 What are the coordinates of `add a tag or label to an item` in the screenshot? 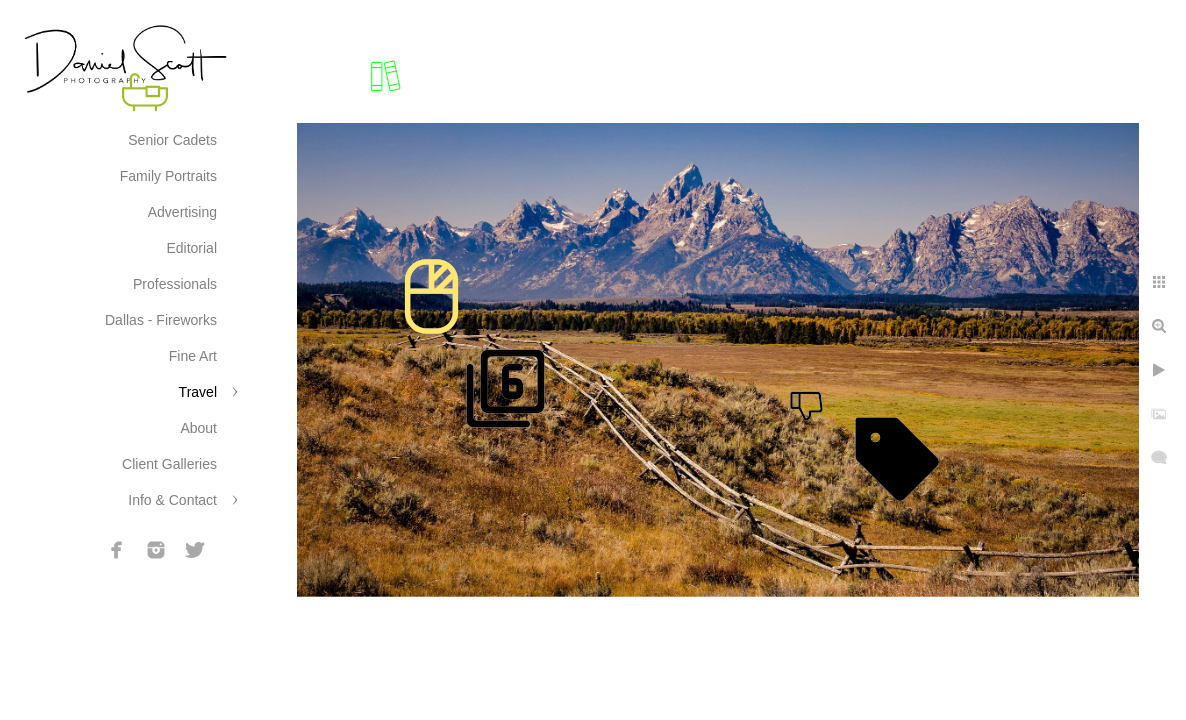 It's located at (892, 454).